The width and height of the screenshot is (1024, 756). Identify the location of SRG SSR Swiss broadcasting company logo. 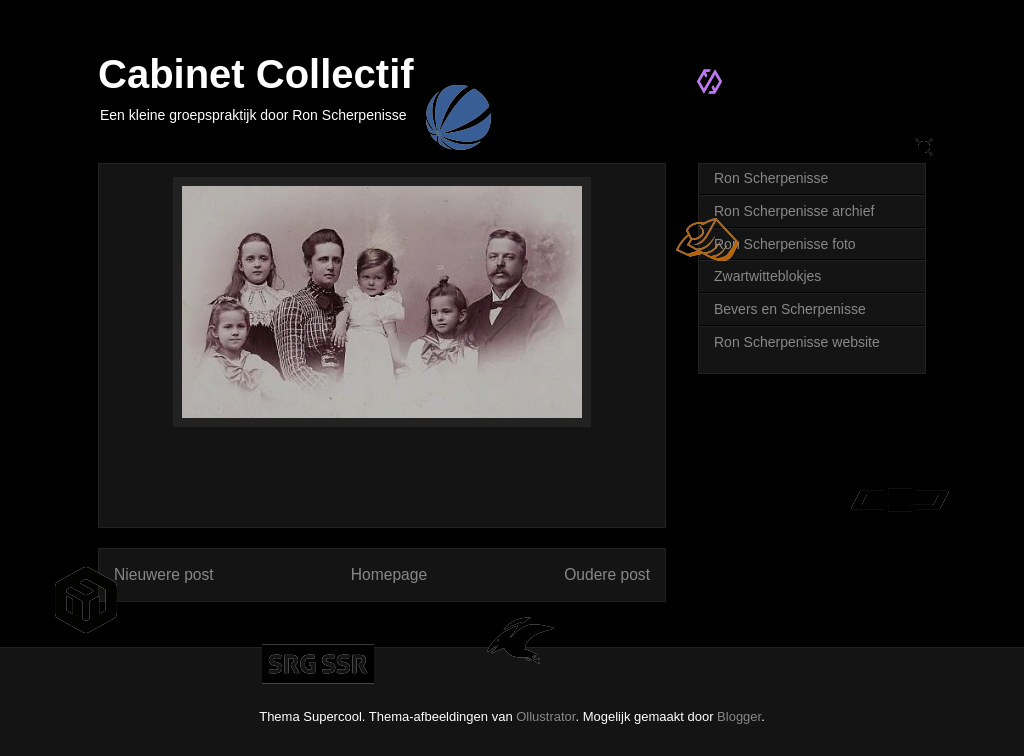
(318, 664).